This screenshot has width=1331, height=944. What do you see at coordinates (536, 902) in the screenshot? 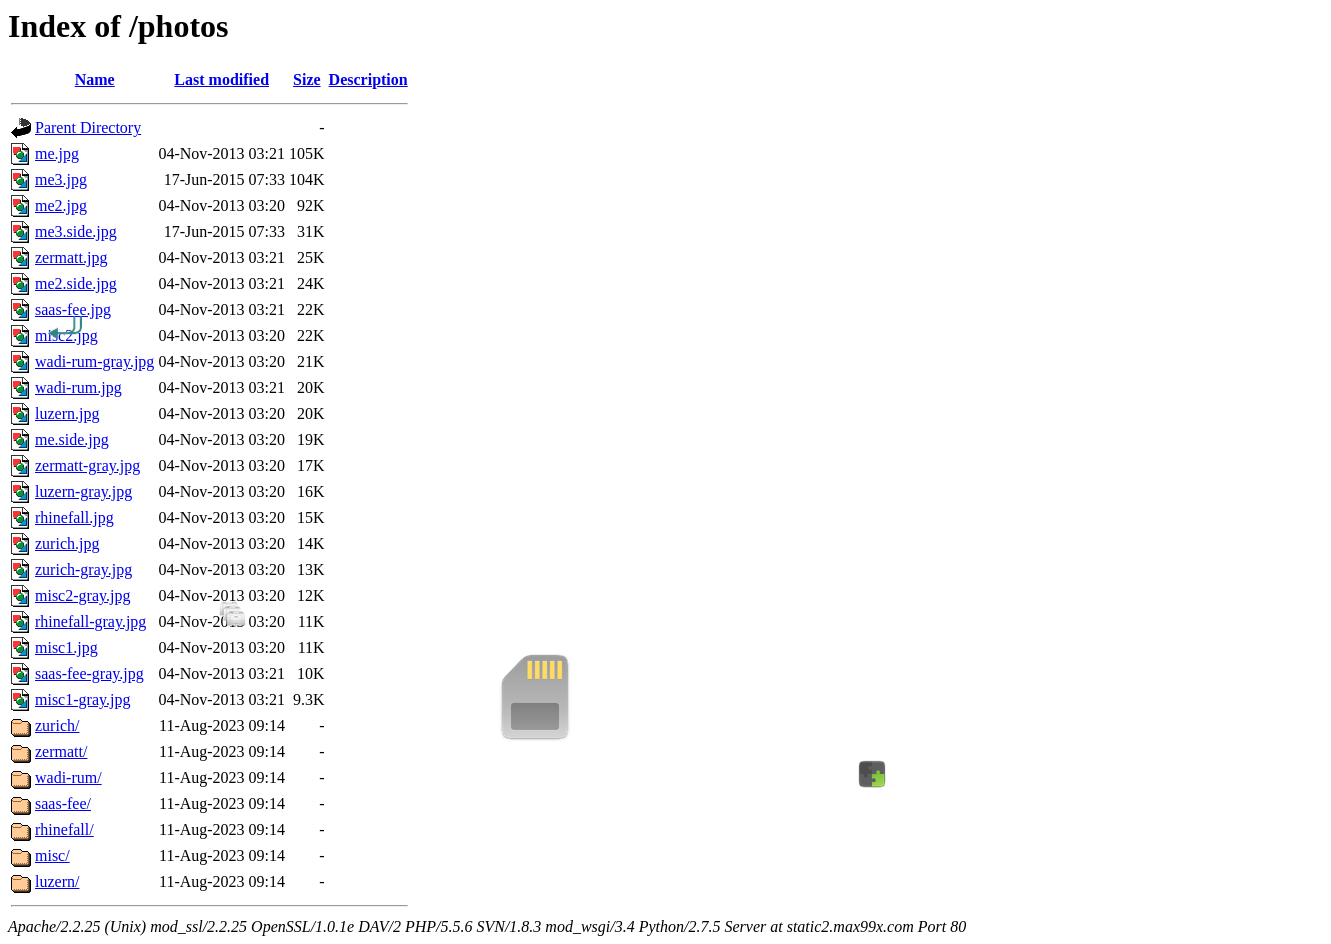
I see `manage online accounts and connected services` at bounding box center [536, 902].